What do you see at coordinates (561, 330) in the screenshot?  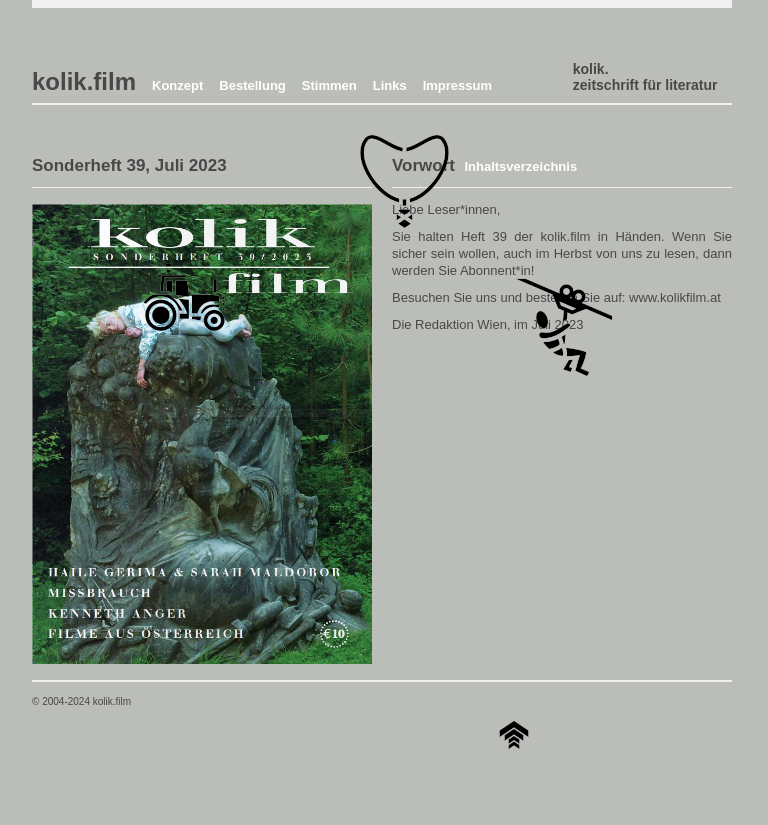 I see `flying fox or zipline activity icon` at bounding box center [561, 330].